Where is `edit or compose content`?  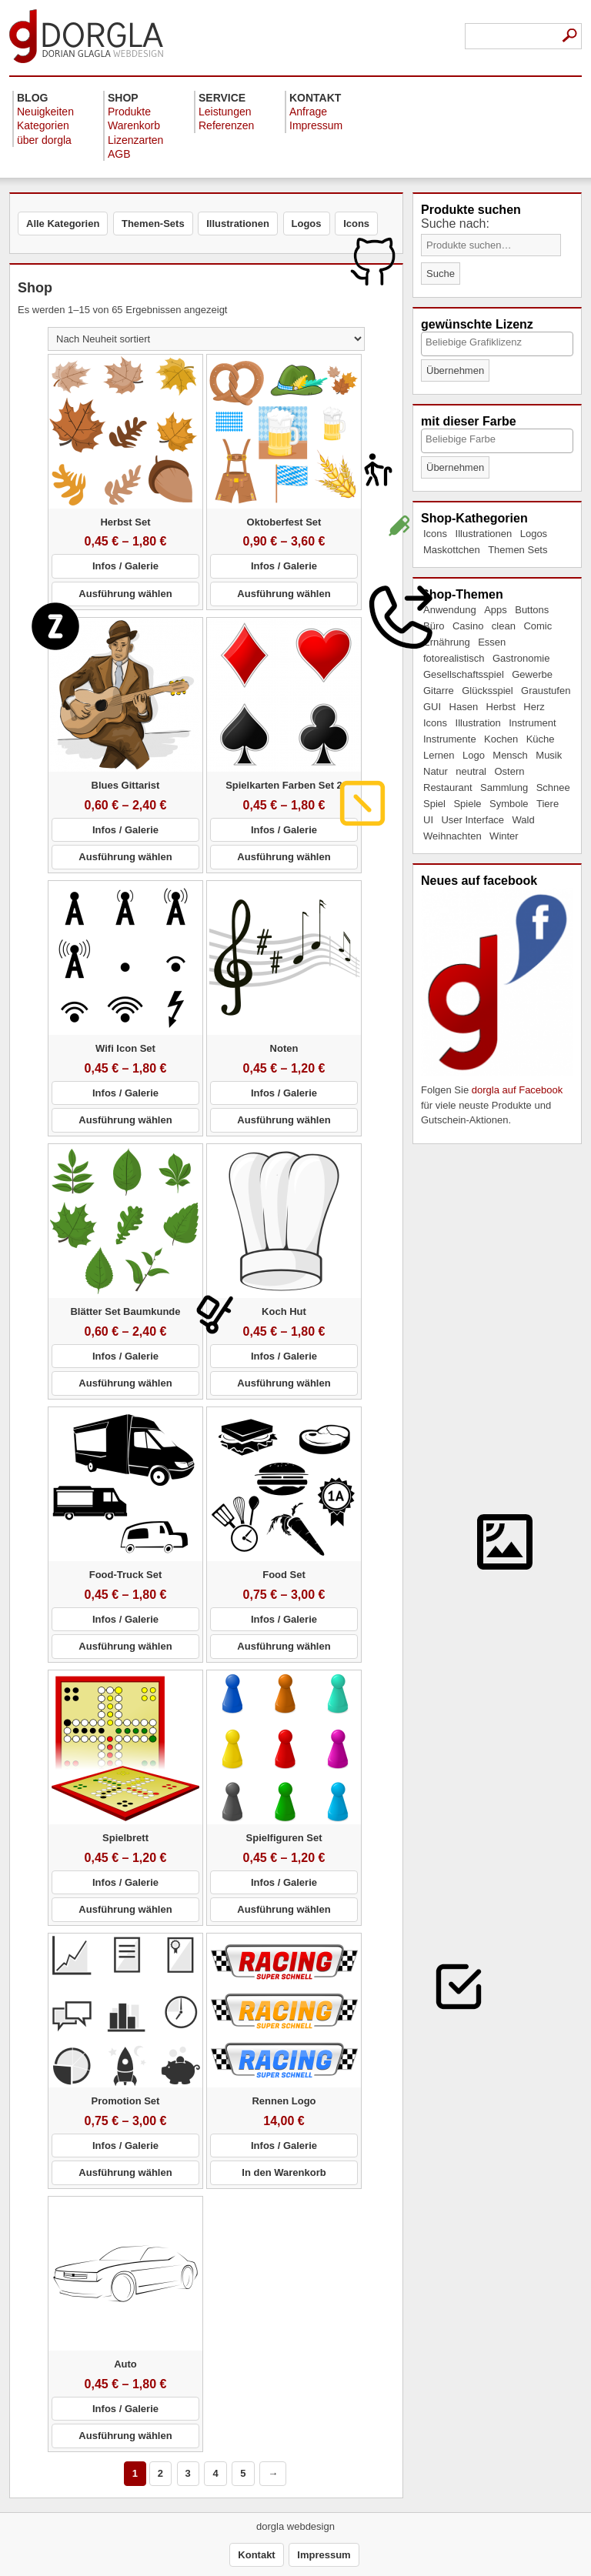
edit or compose content is located at coordinates (399, 526).